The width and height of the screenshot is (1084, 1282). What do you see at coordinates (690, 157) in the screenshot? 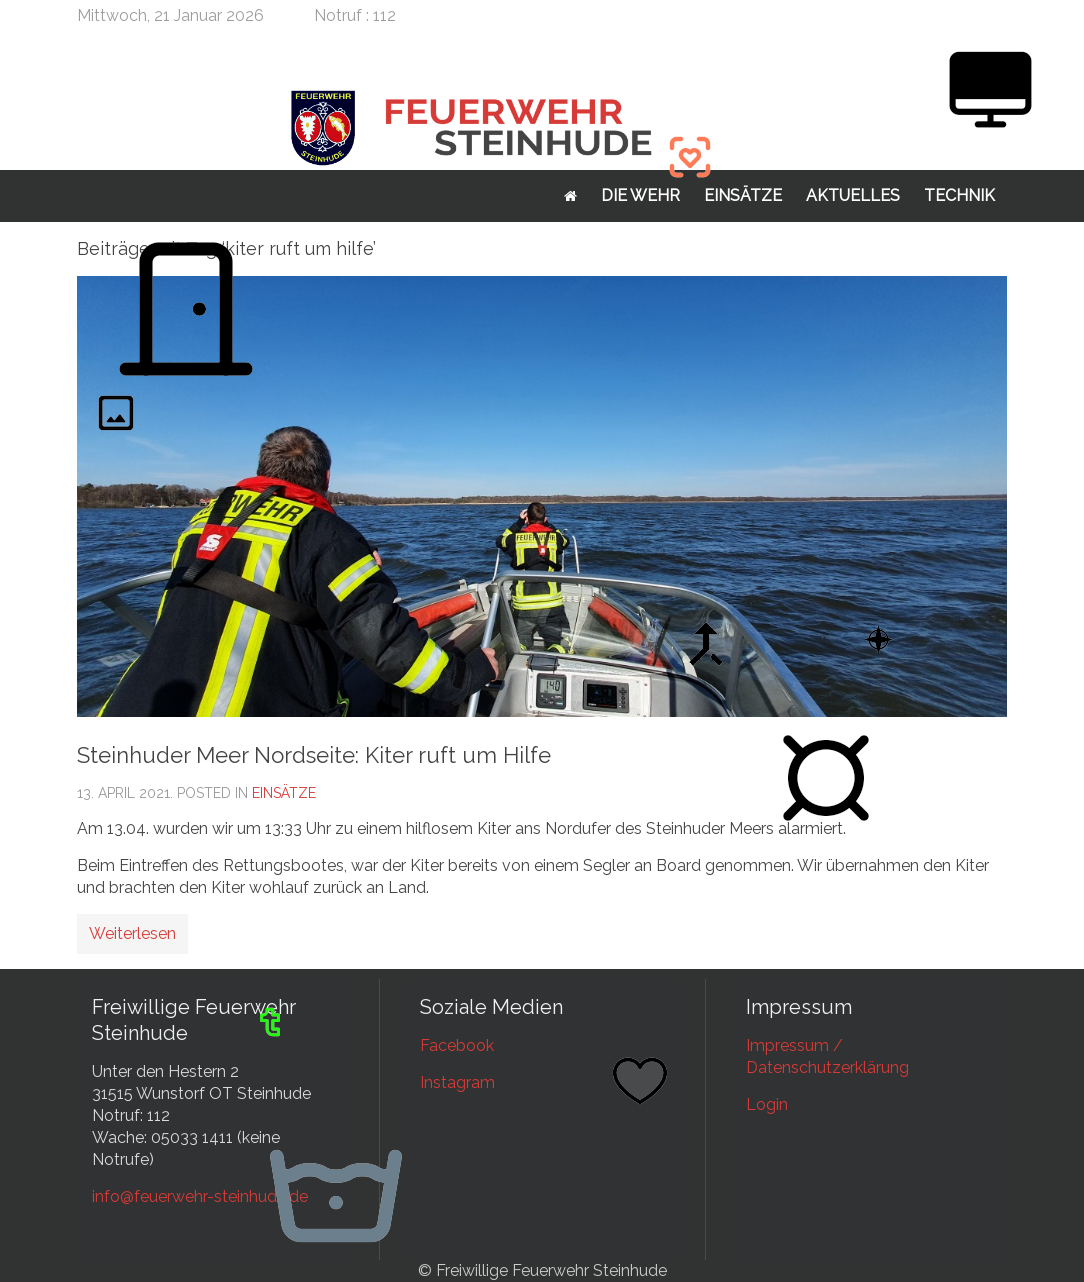
I see `scan or detect health metrics` at bounding box center [690, 157].